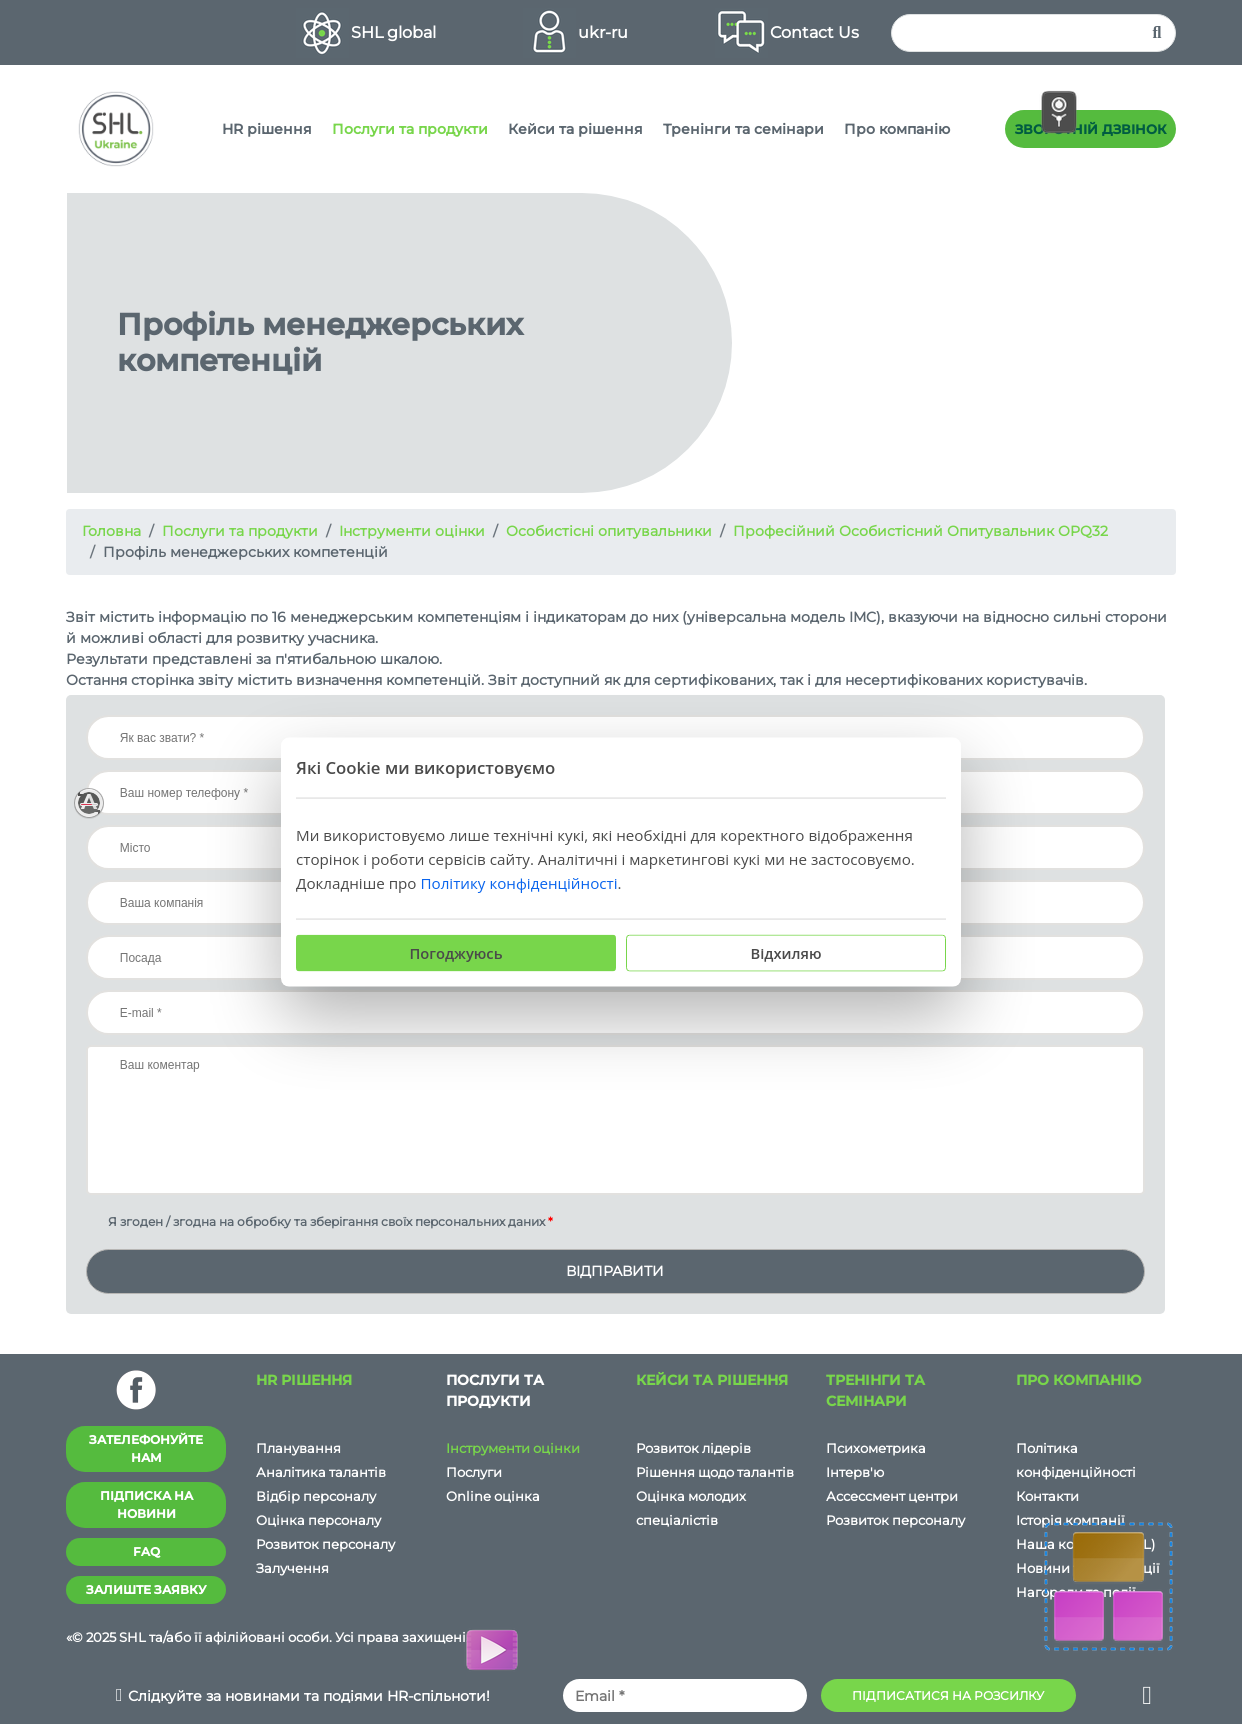  I want to click on open media player application, so click(492, 1650).